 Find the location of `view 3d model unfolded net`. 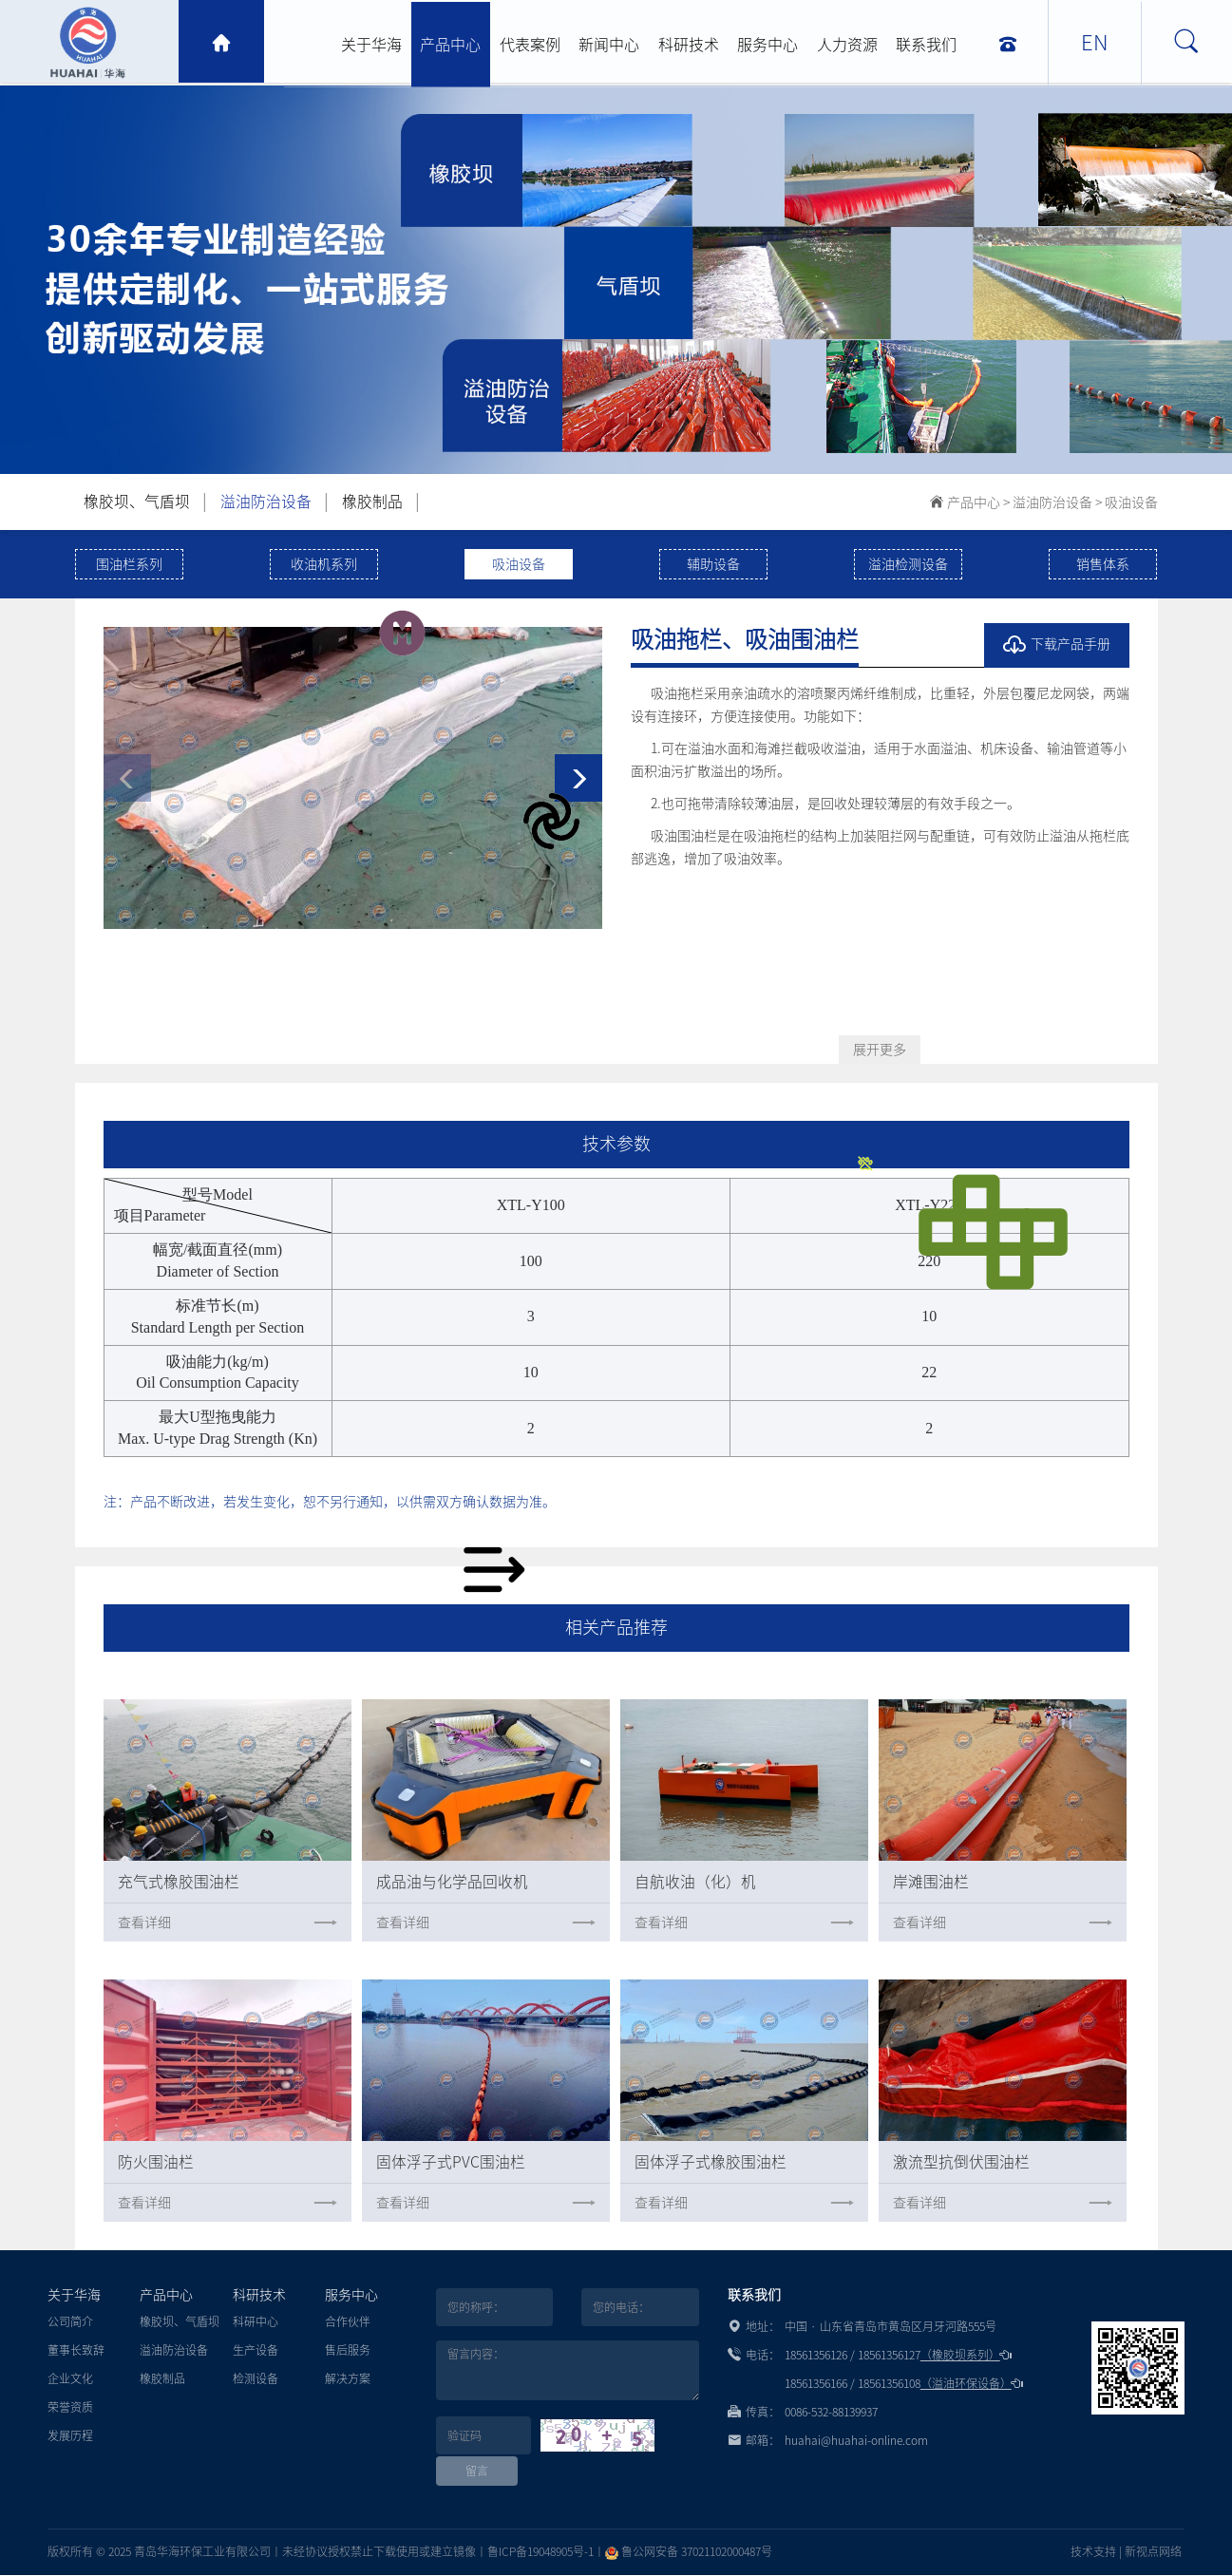

view 3d model unfolded net is located at coordinates (993, 1228).